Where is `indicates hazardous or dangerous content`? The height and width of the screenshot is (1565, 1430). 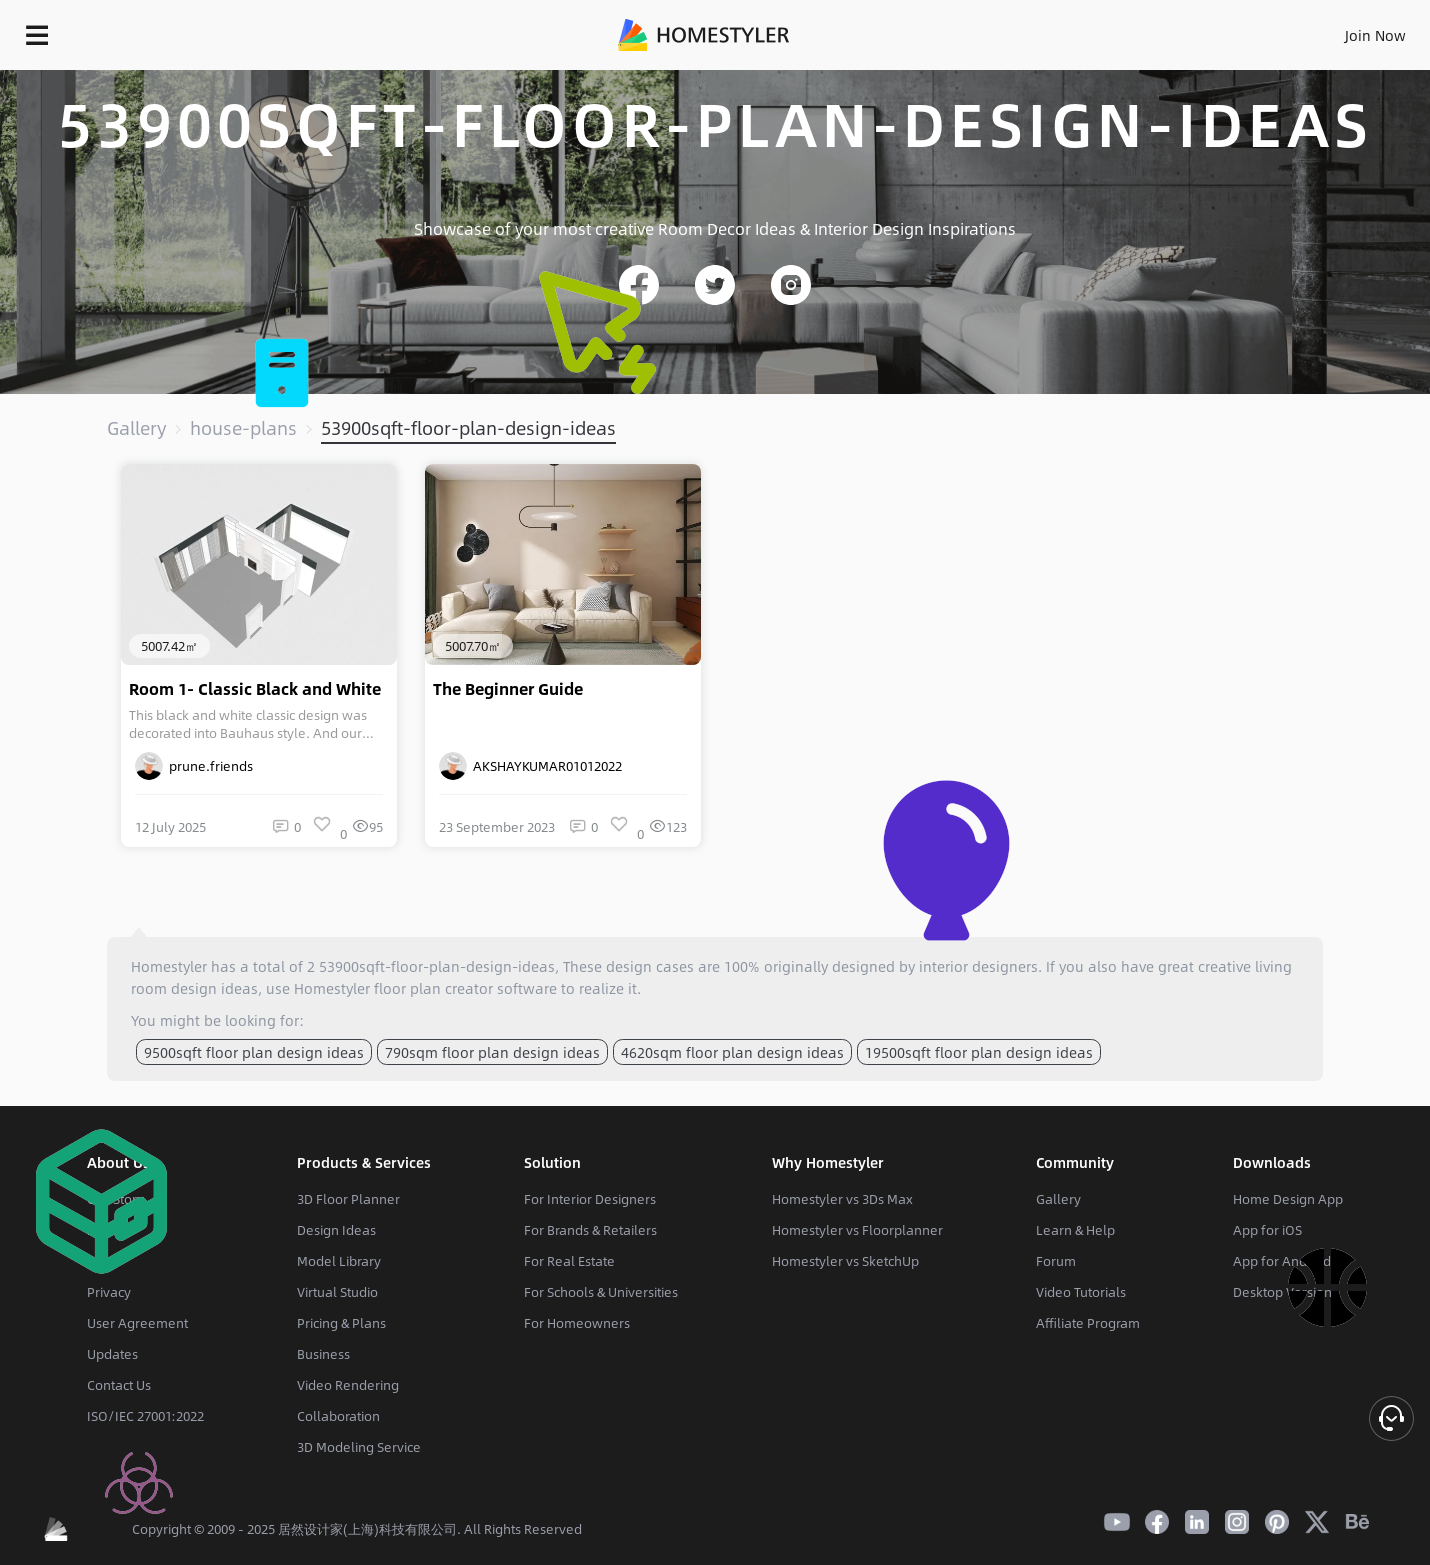
indicates hazardous or dangerous content is located at coordinates (139, 1485).